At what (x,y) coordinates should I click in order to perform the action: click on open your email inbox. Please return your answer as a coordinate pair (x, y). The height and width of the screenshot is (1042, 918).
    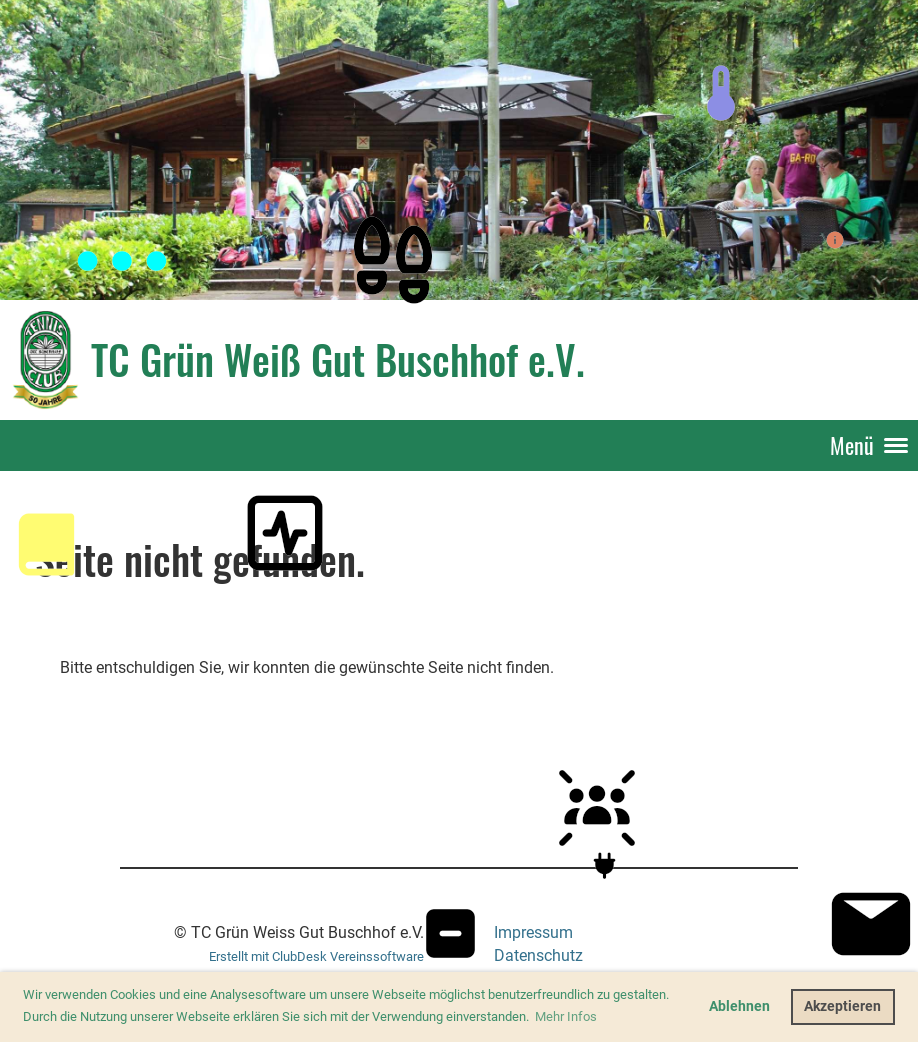
    Looking at the image, I should click on (871, 924).